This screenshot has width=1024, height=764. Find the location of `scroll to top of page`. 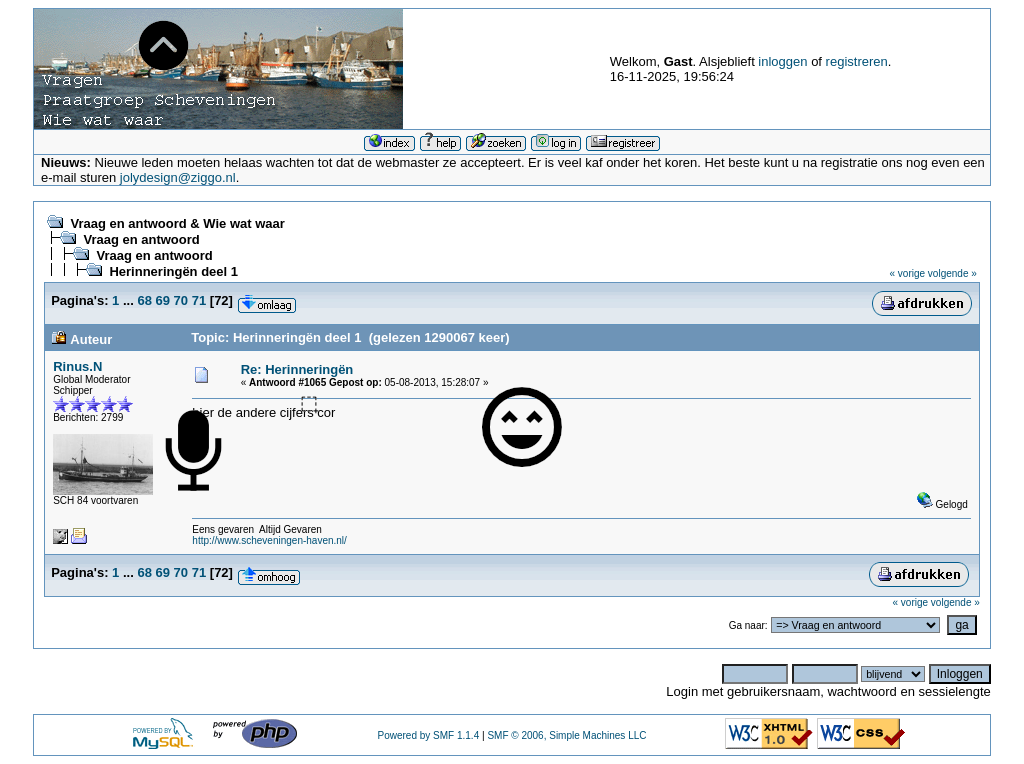

scroll to top of page is located at coordinates (163, 45).